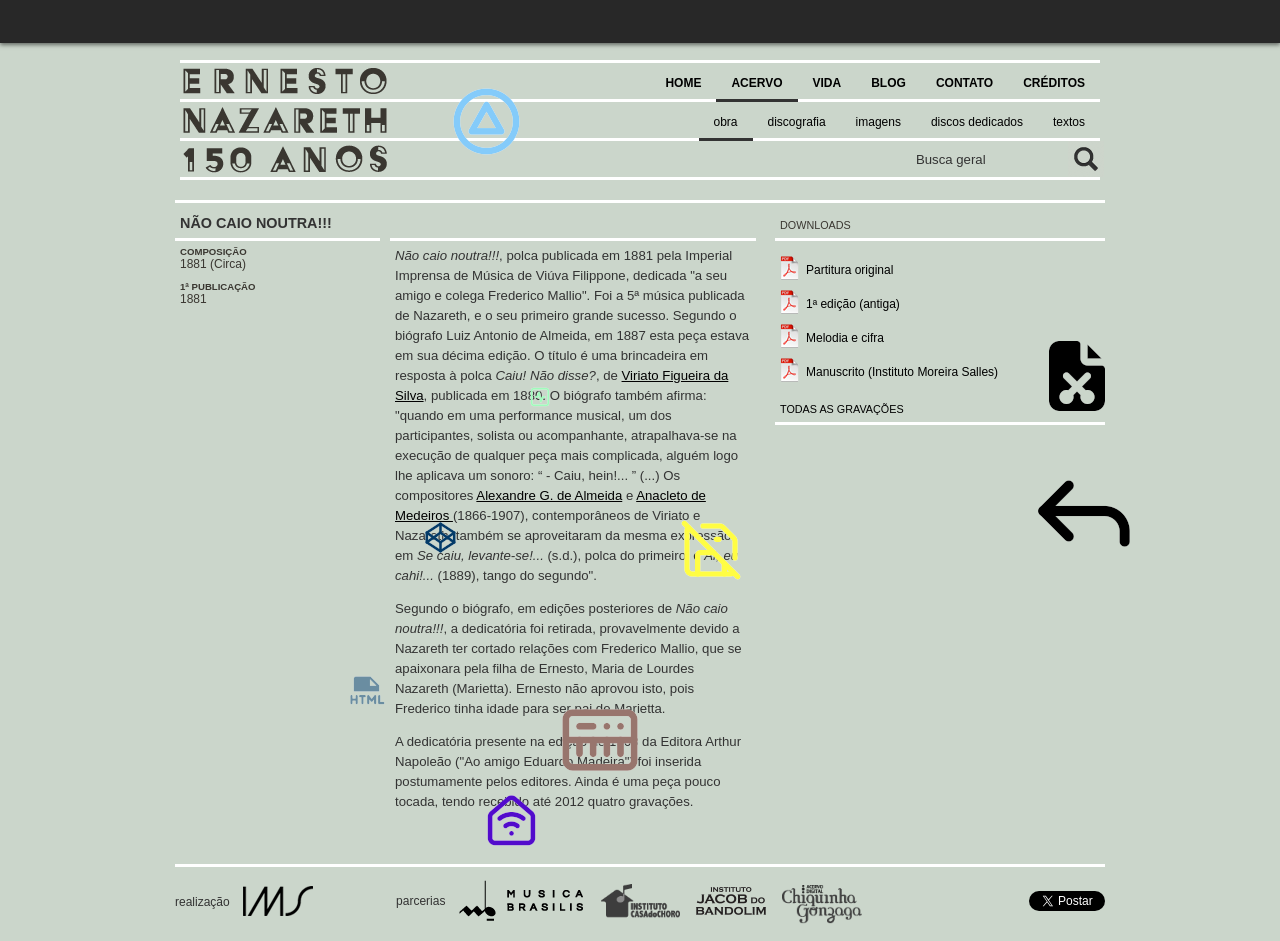 This screenshot has width=1280, height=941. What do you see at coordinates (366, 691) in the screenshot?
I see `view or open an HTML file` at bounding box center [366, 691].